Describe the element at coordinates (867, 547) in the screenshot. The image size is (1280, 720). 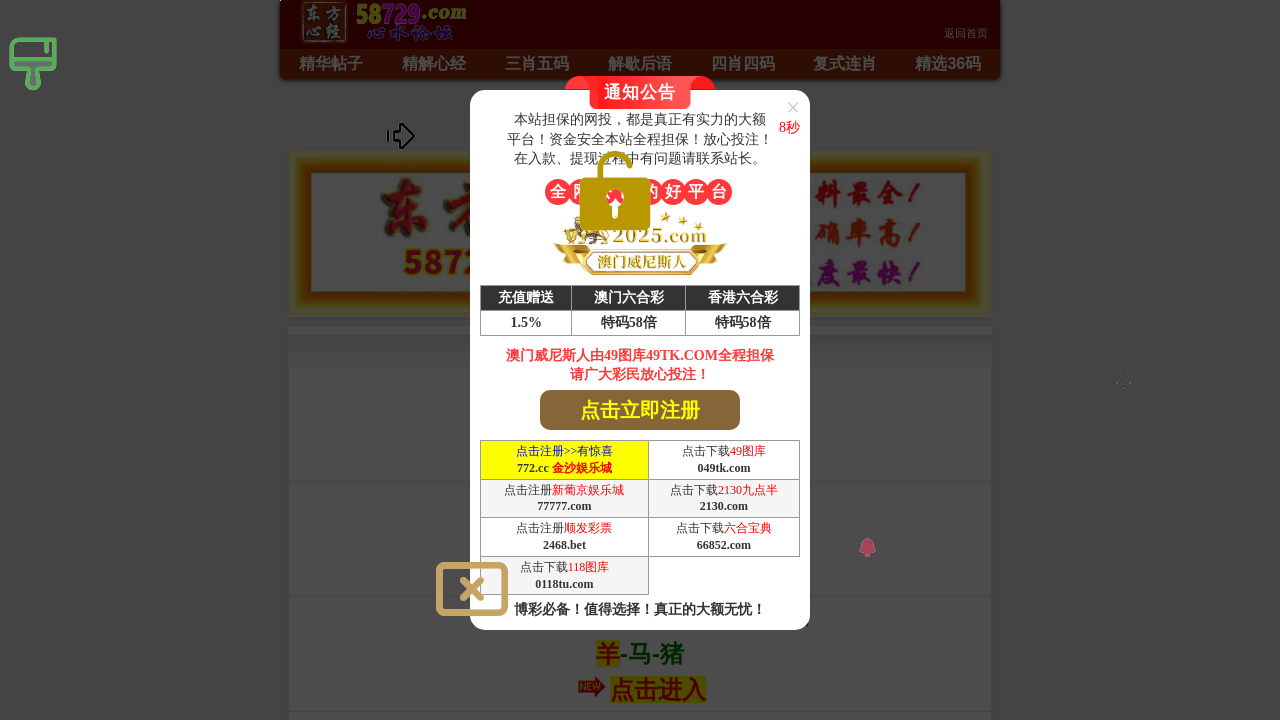
I see `view notifications` at that location.